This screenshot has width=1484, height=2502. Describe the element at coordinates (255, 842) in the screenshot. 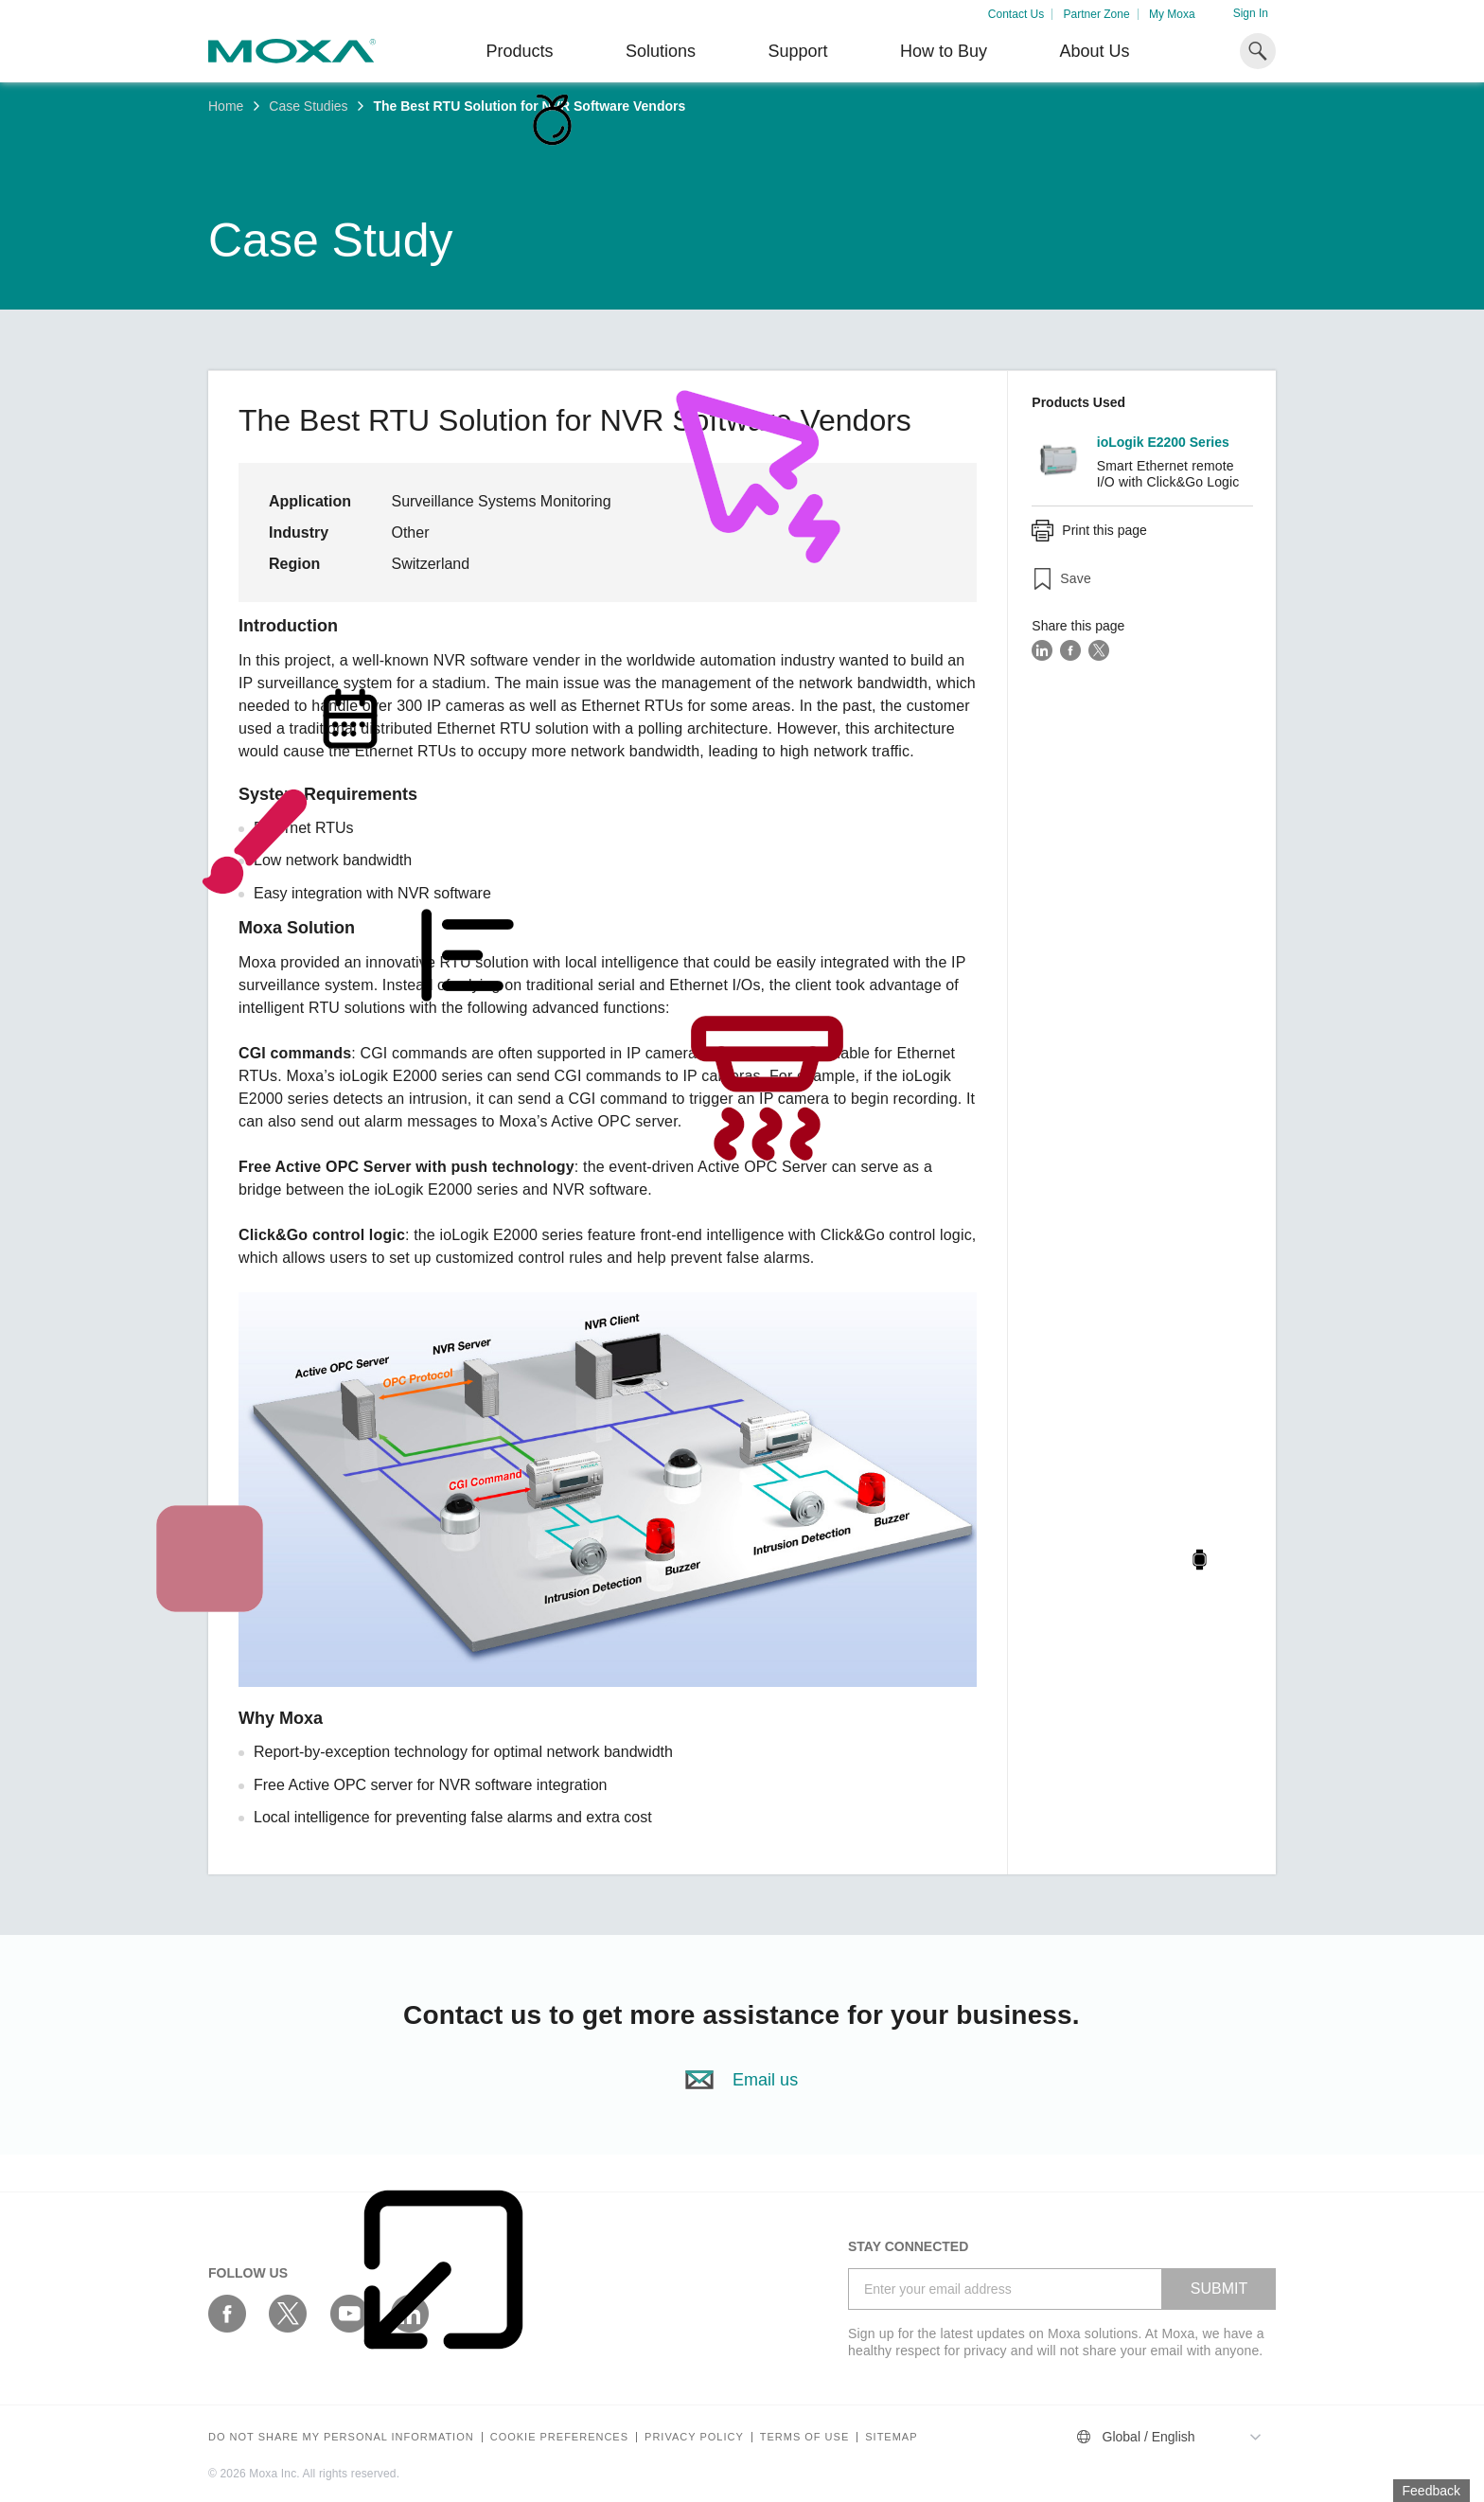

I see `access drawing or painting tools` at that location.